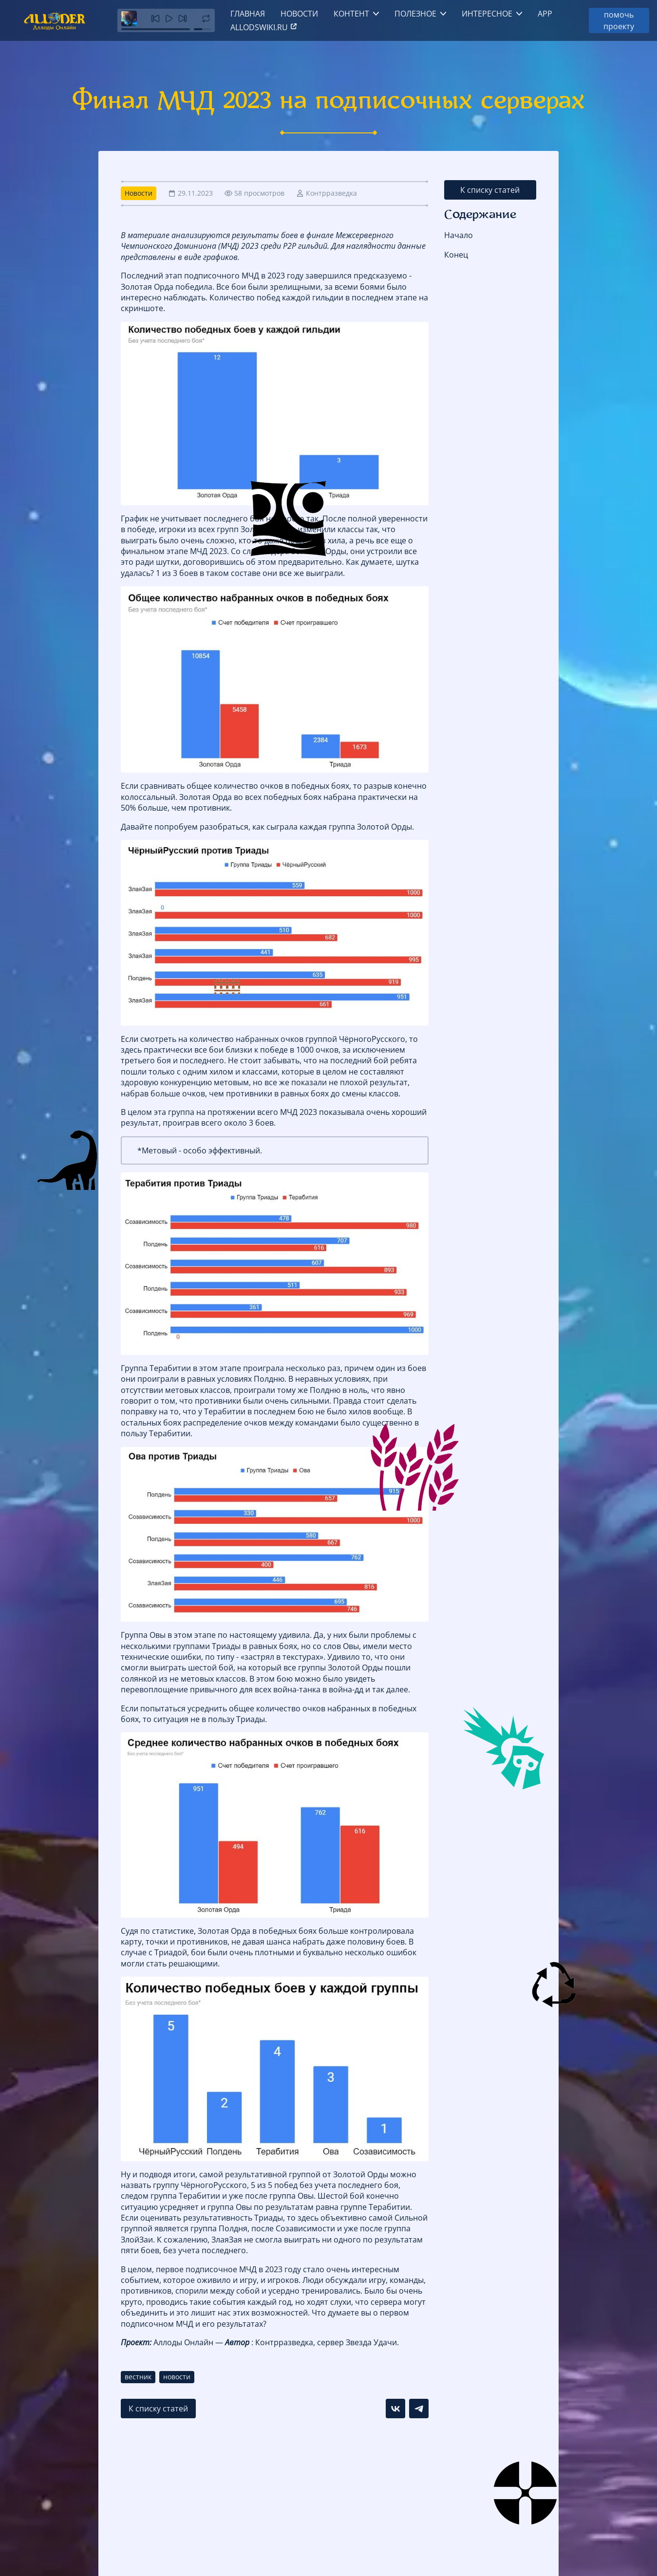  What do you see at coordinates (227, 986) in the screenshot?
I see `access train or railway station information` at bounding box center [227, 986].